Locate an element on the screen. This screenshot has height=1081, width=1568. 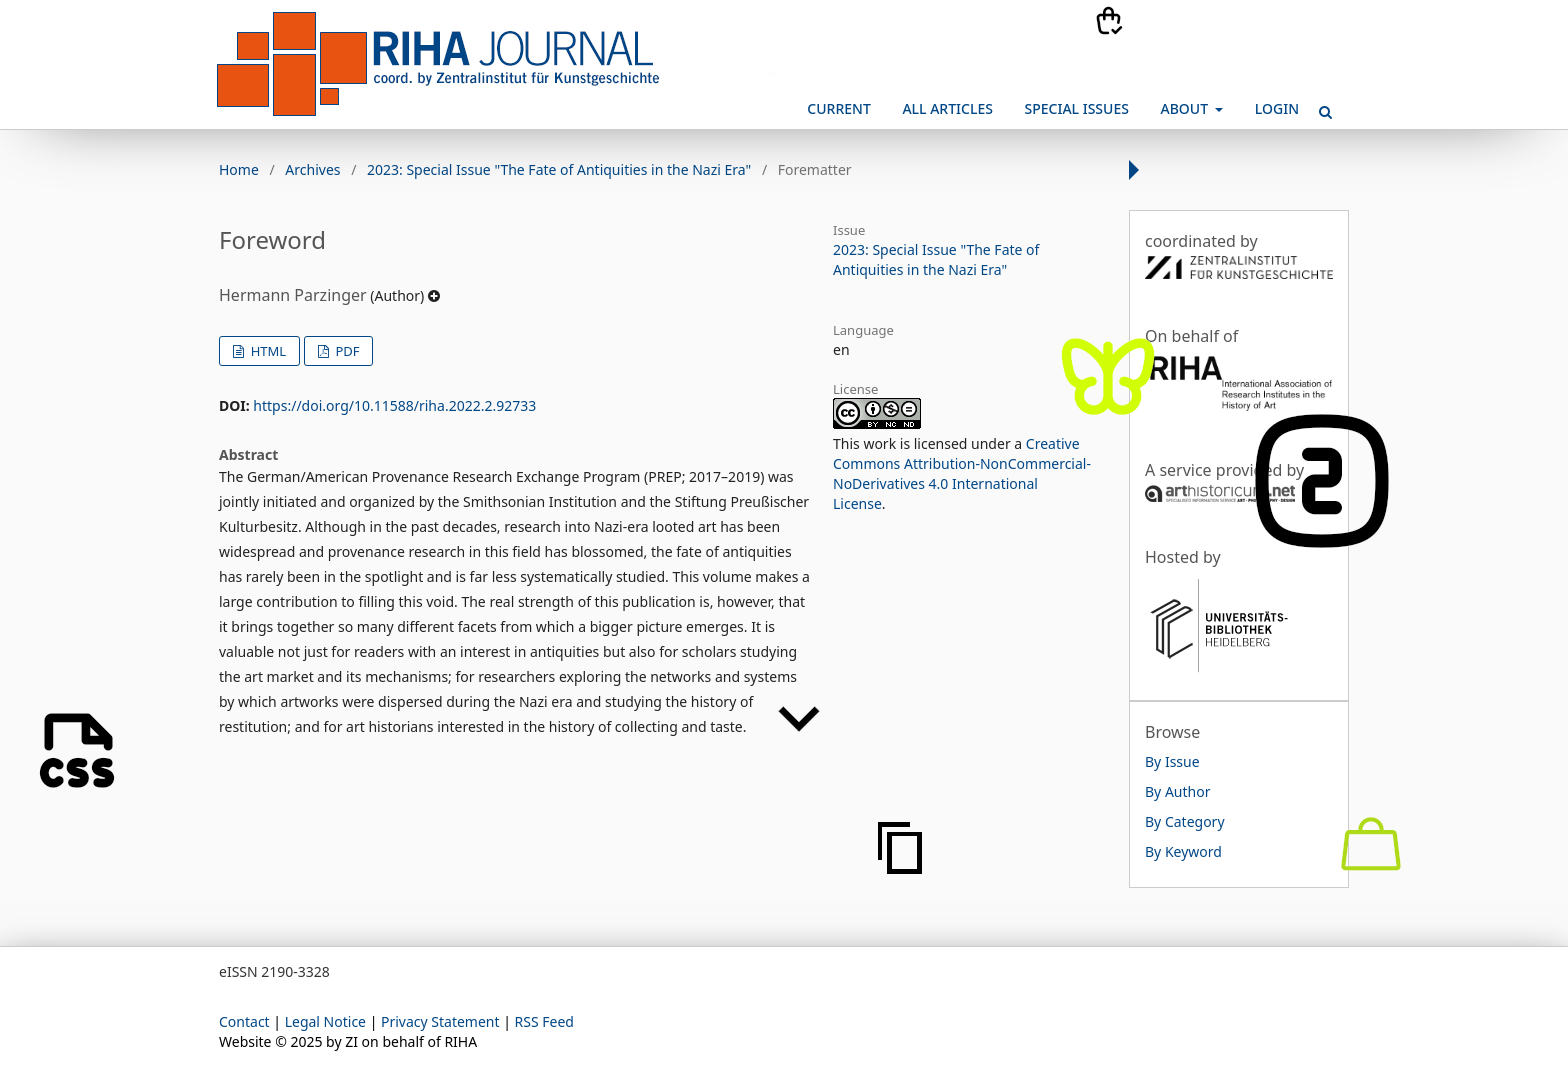
copy to clipboard is located at coordinates (901, 848).